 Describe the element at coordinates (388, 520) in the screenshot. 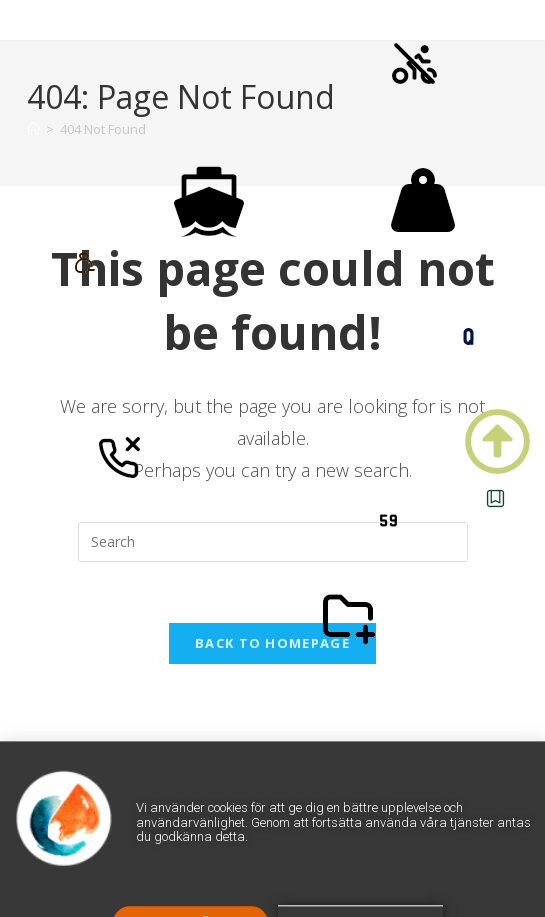

I see `indicates 59 items, notifications, or count` at that location.